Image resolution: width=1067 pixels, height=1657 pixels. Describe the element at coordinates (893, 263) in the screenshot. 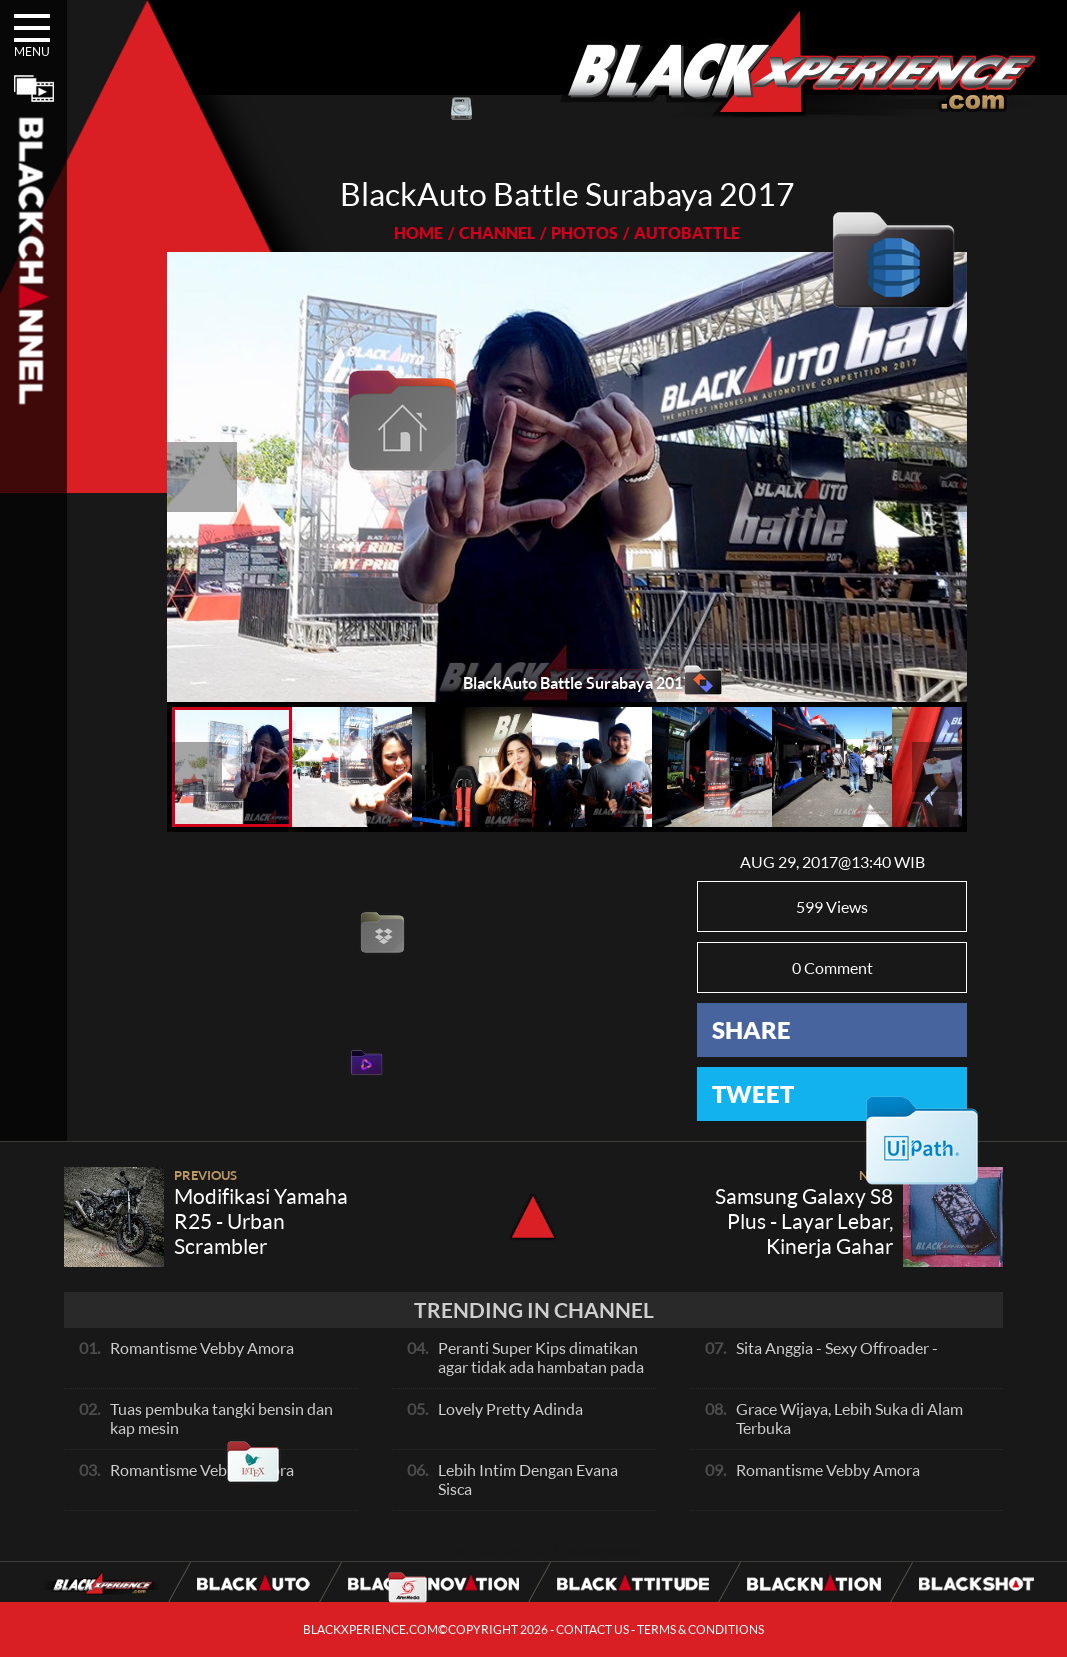

I see `open dynamodb database files folder` at that location.